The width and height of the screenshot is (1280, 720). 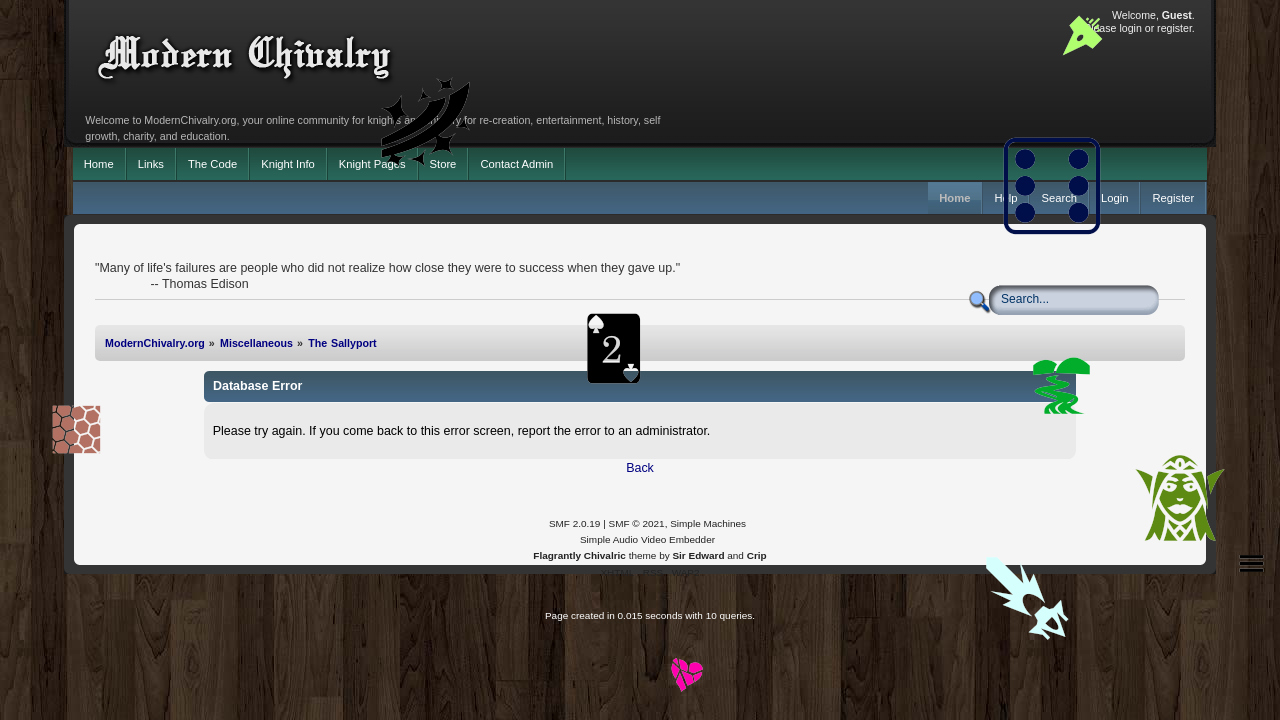 What do you see at coordinates (76, 429) in the screenshot?
I see `view hexagonal grid or tile map` at bounding box center [76, 429].